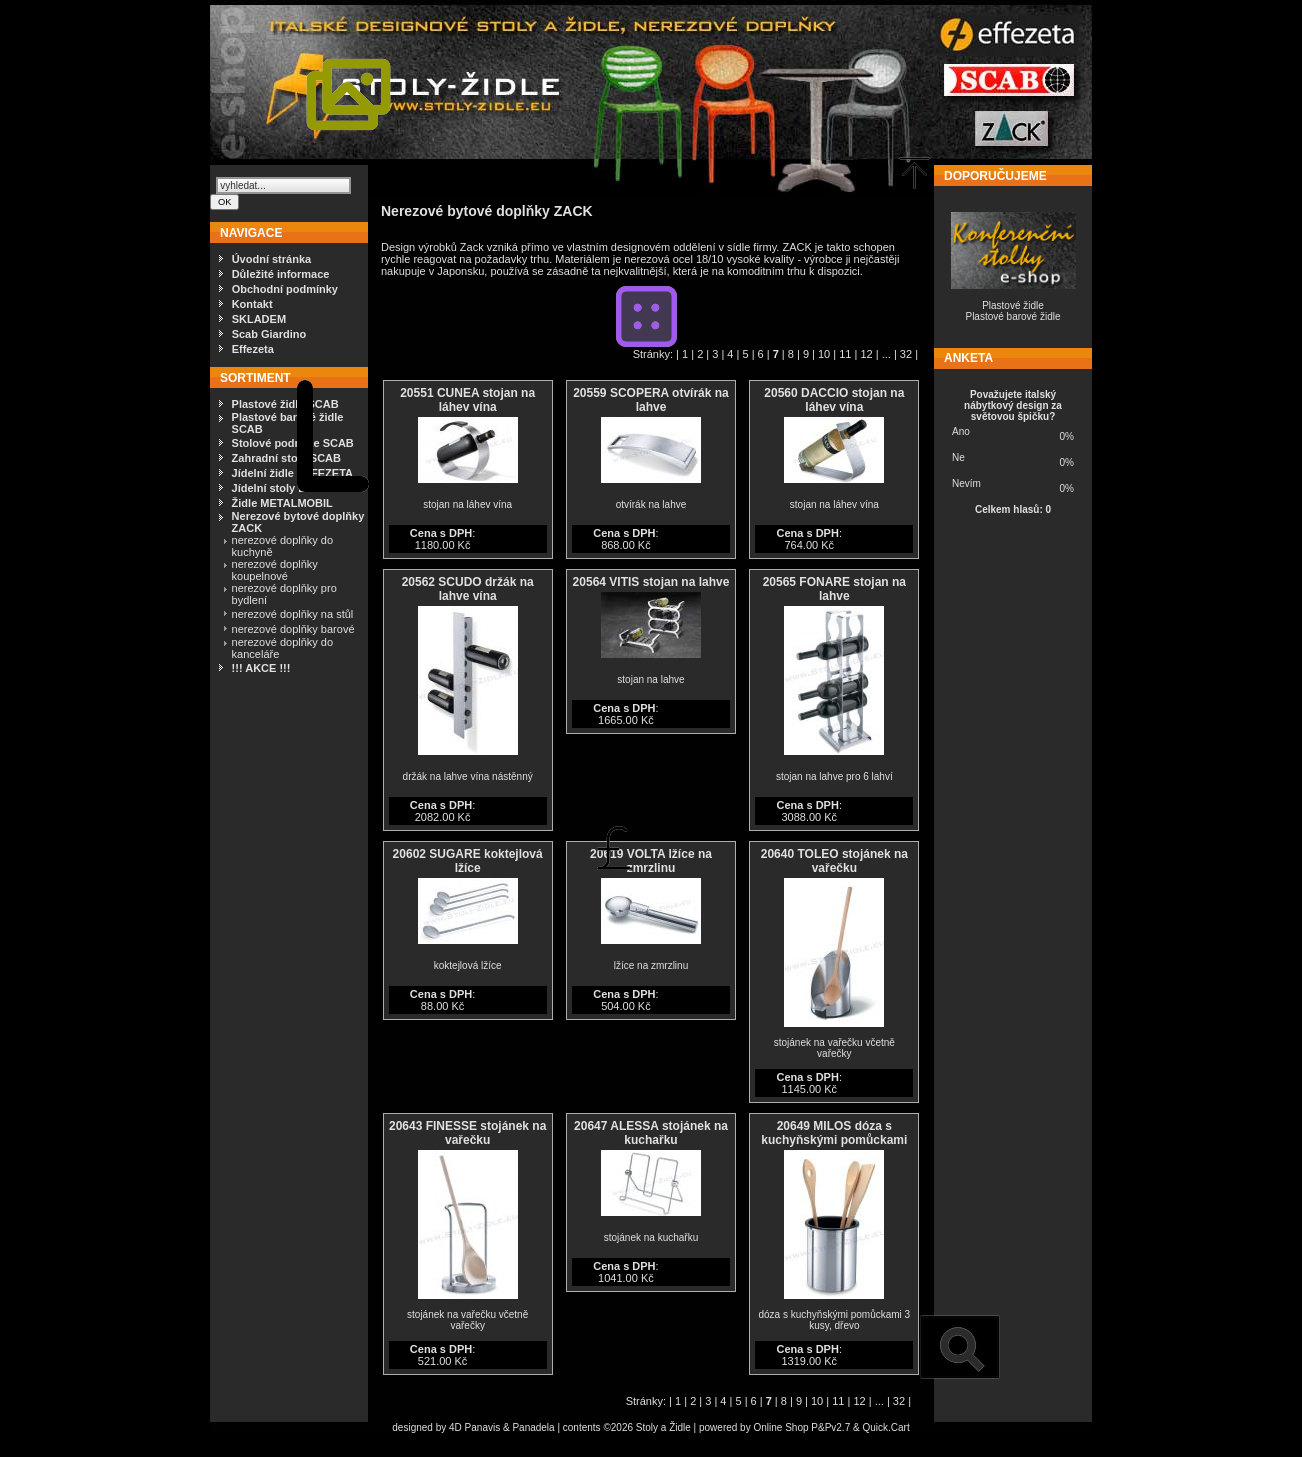 The image size is (1302, 1457). What do you see at coordinates (329, 436) in the screenshot?
I see `indicates a label or list view option` at bounding box center [329, 436].